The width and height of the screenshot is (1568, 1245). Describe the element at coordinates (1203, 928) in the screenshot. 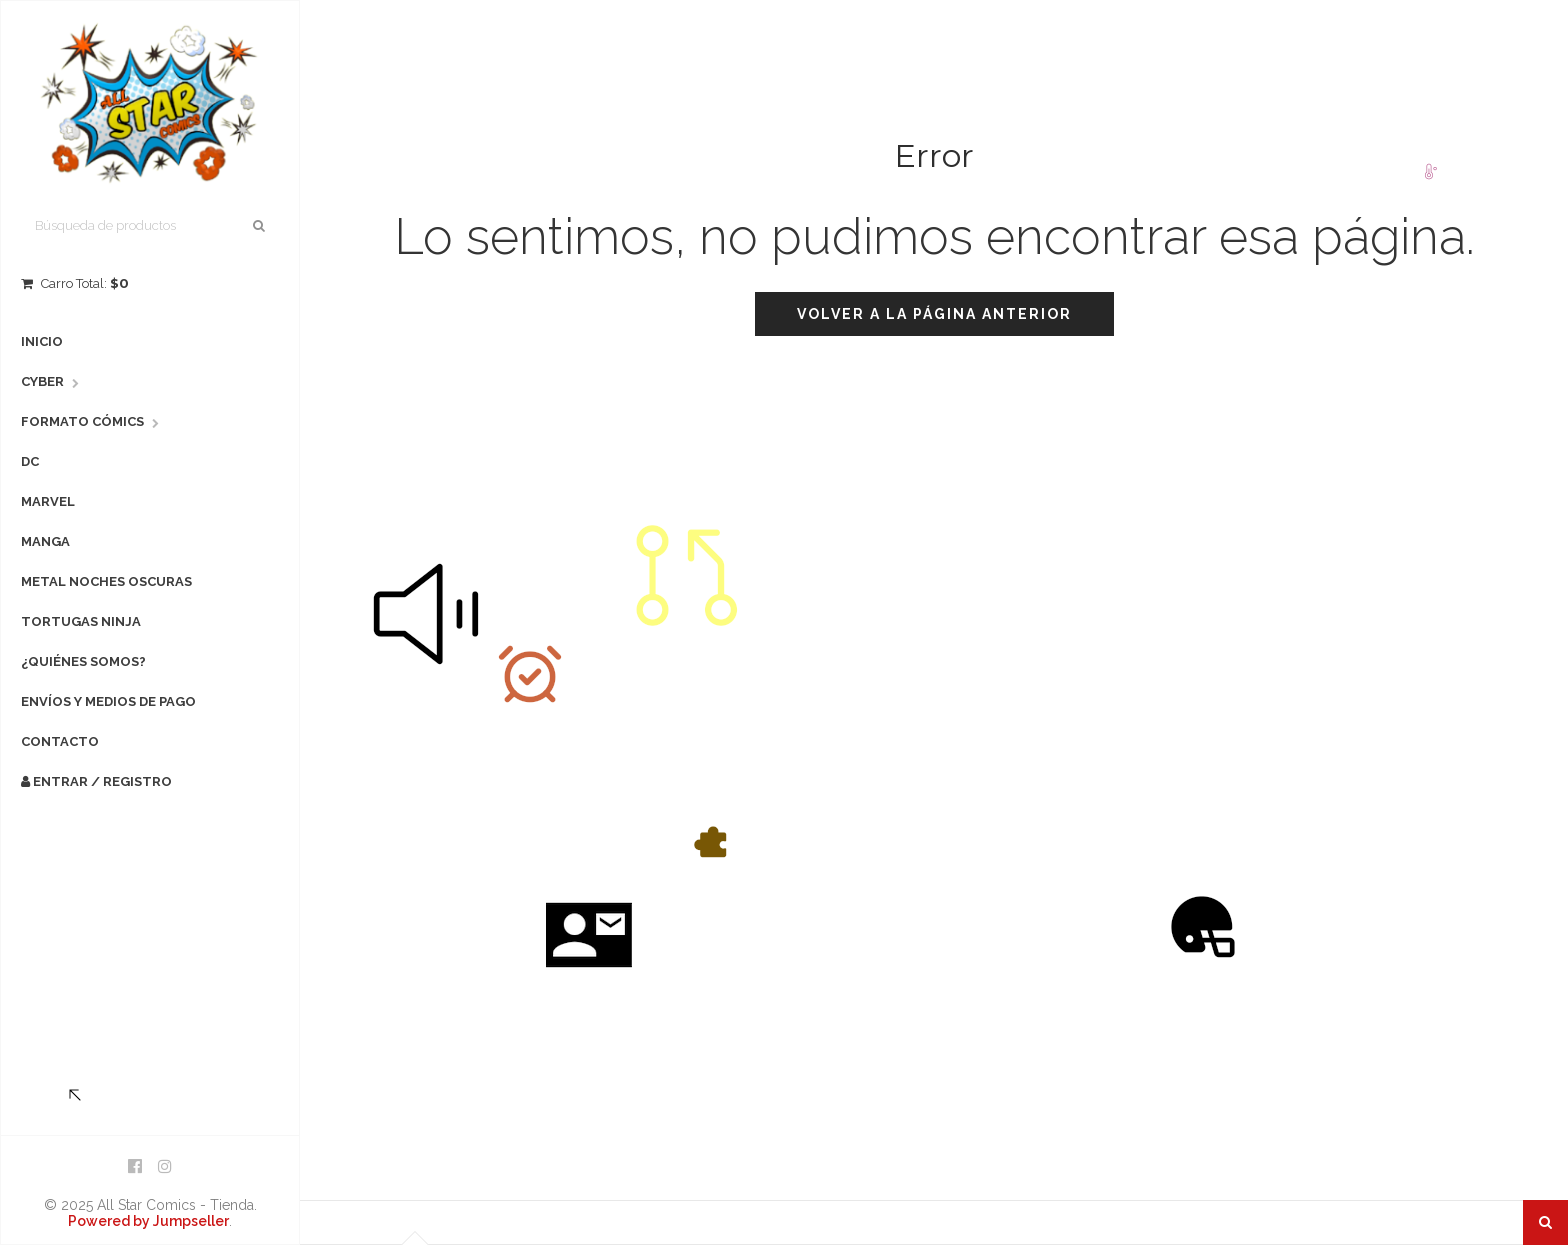

I see `access football or sports content` at that location.